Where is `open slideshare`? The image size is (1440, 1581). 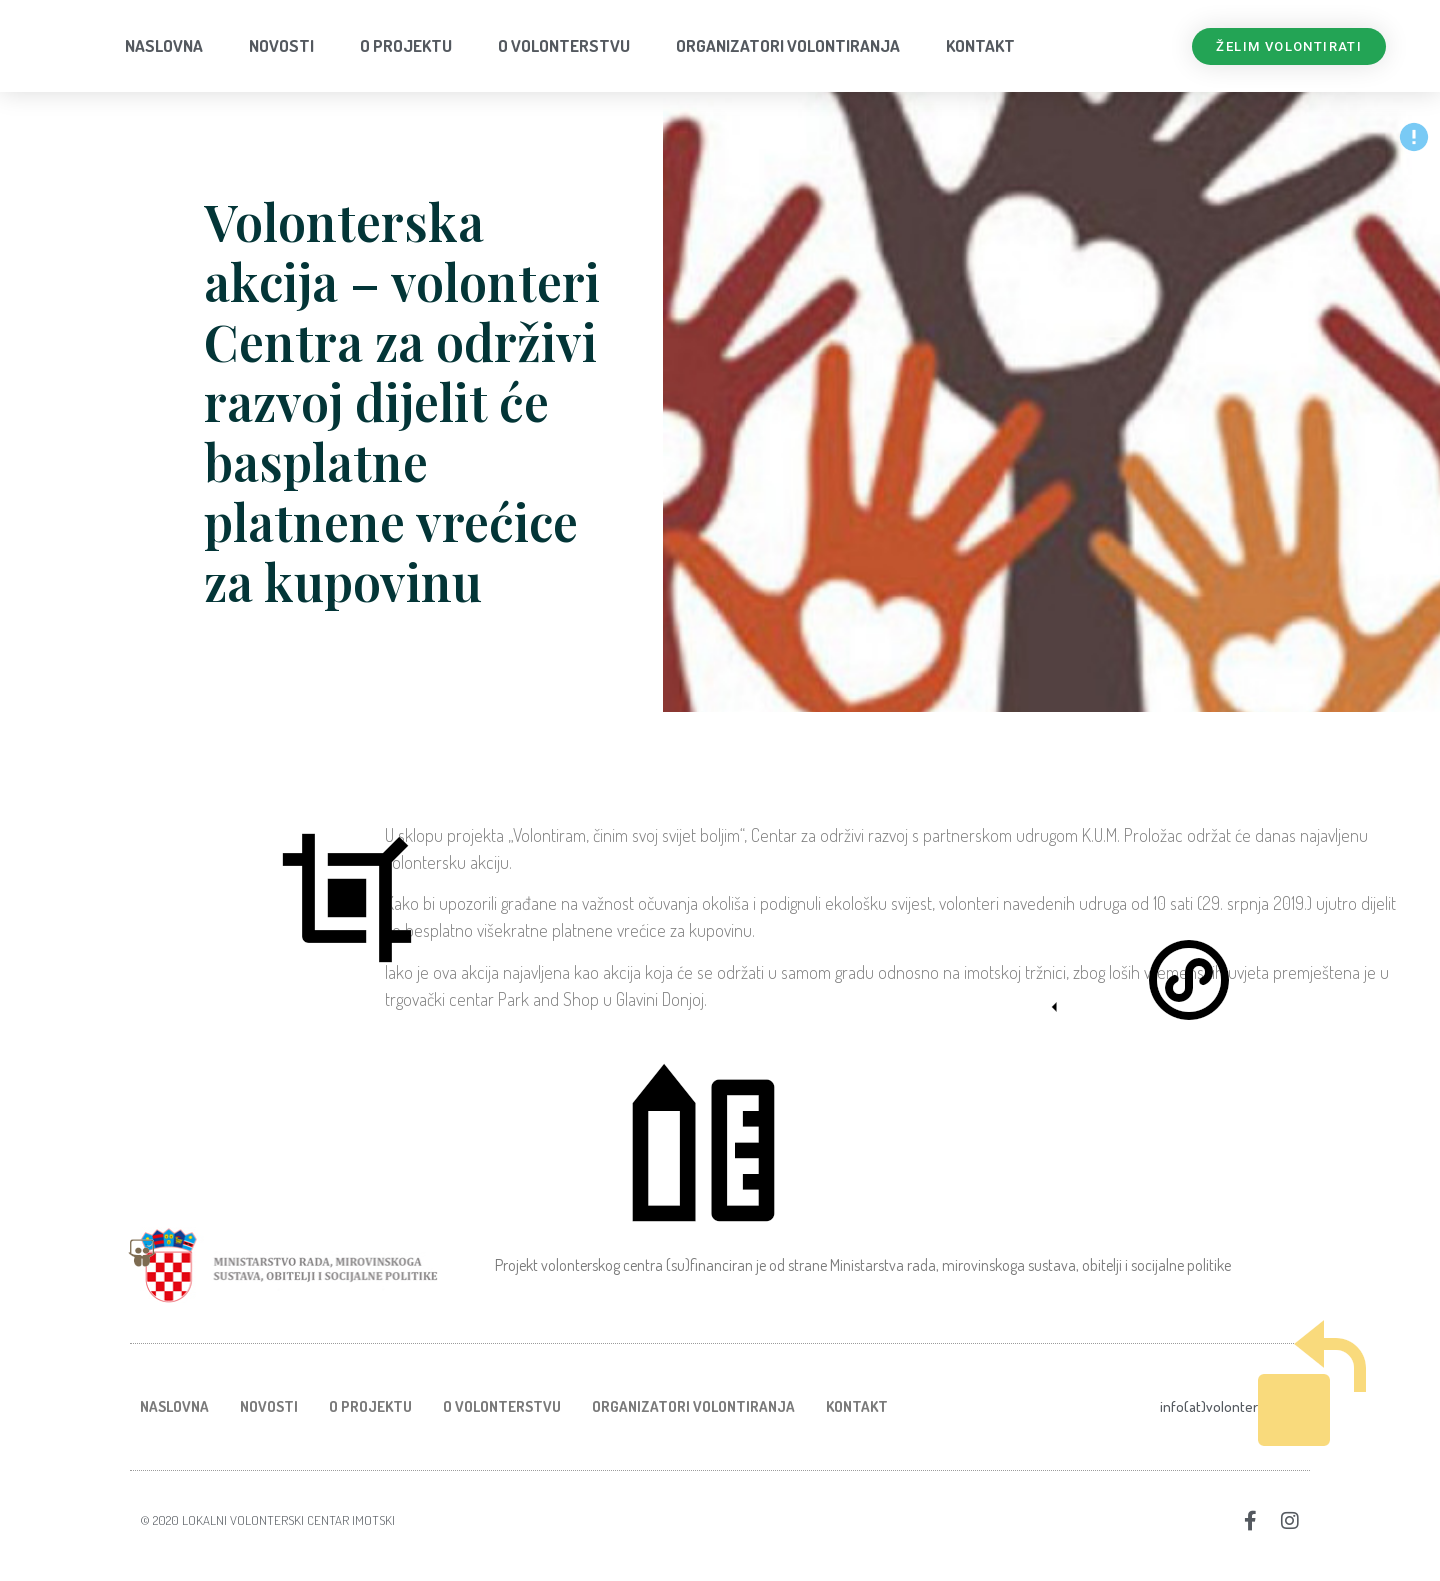
open slideshare is located at coordinates (142, 1253).